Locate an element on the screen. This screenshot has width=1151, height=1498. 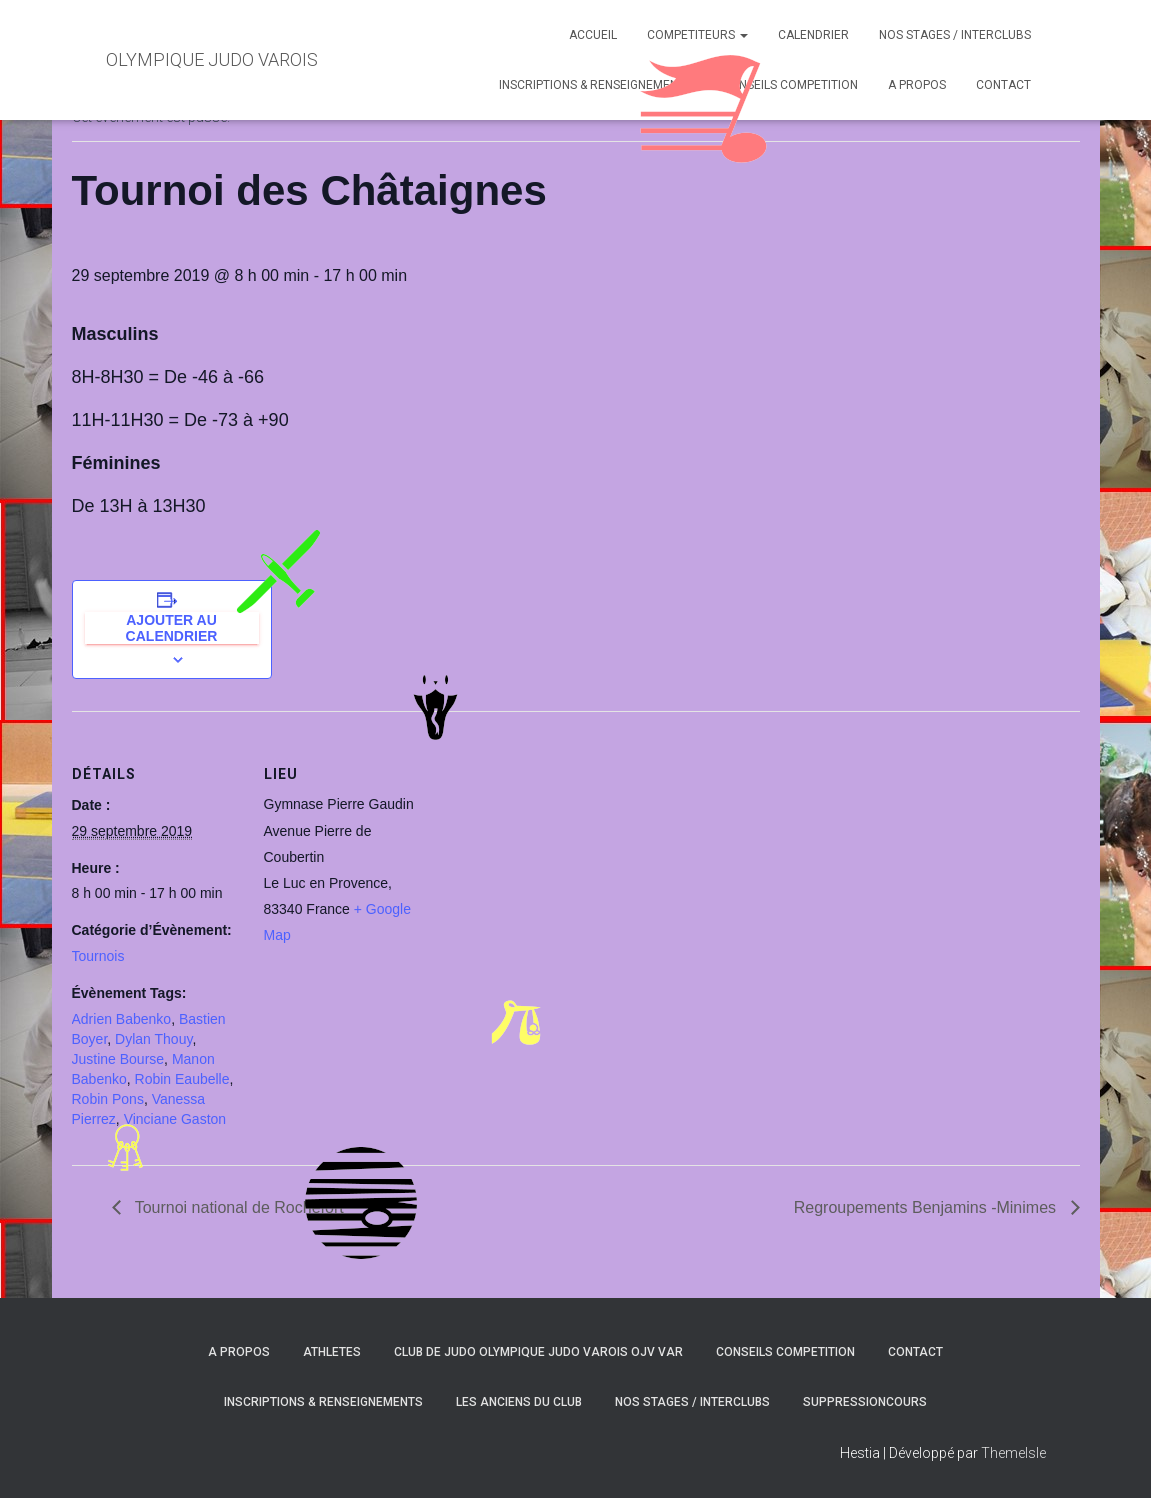
jupiter planet icon in a space or astronomy app is located at coordinates (361, 1203).